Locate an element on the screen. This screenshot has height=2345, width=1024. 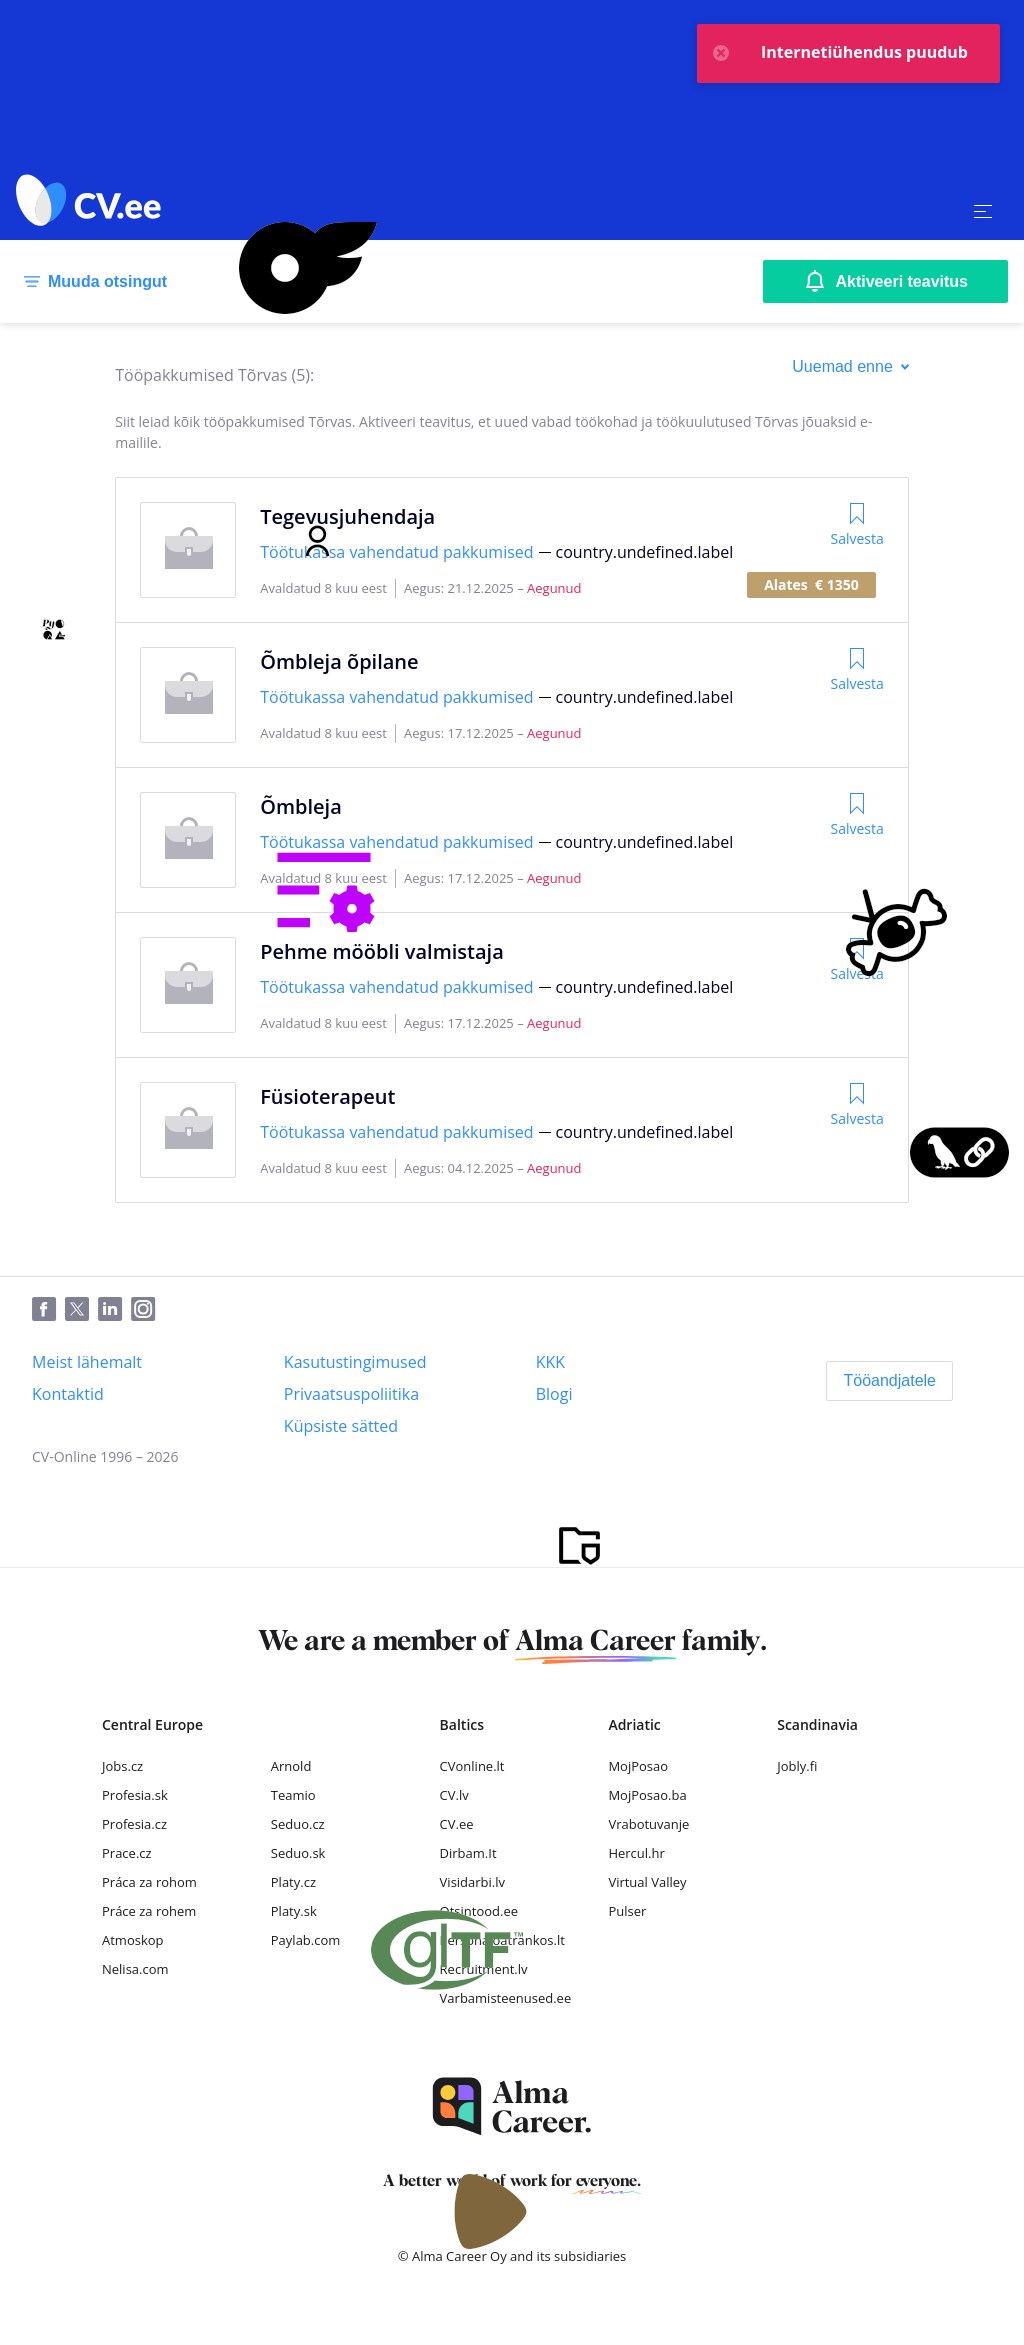
suitest logo - test automation platform branding is located at coordinates (896, 932).